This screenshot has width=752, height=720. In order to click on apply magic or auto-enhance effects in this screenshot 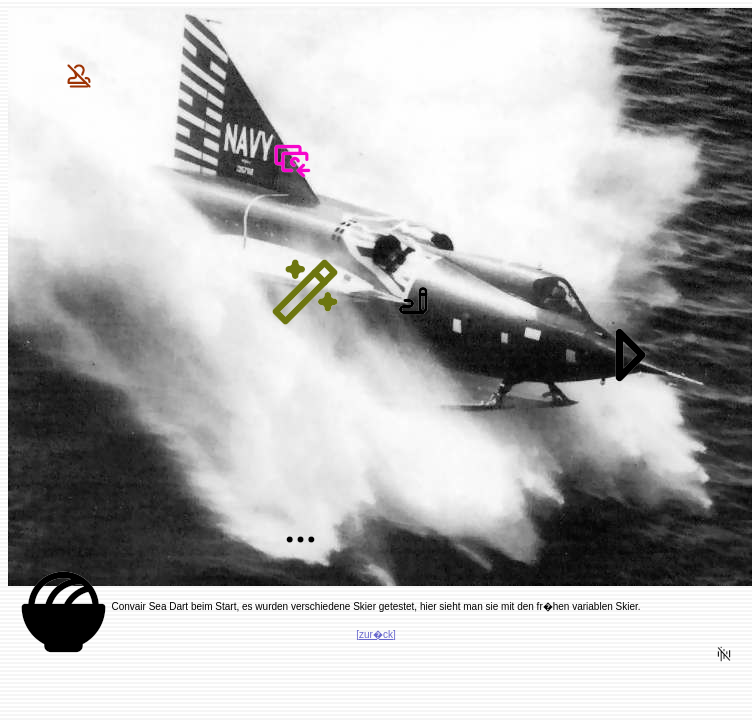, I will do `click(305, 292)`.